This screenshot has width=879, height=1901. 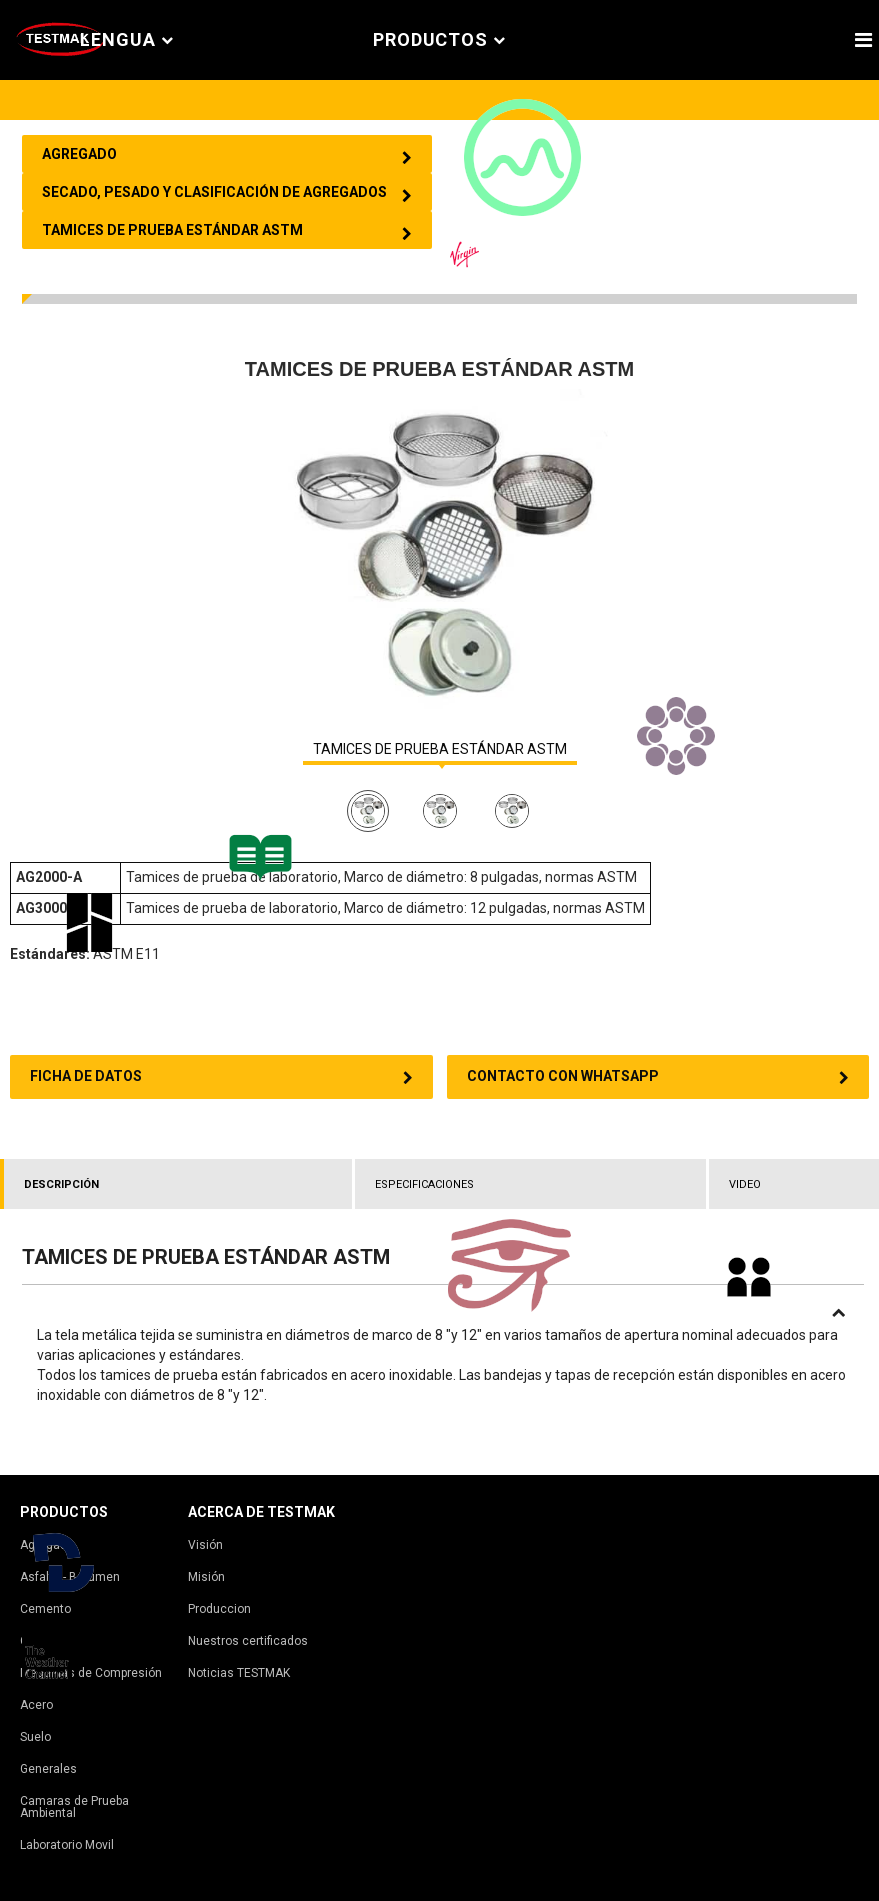 I want to click on virgin group company logo, so click(x=464, y=254).